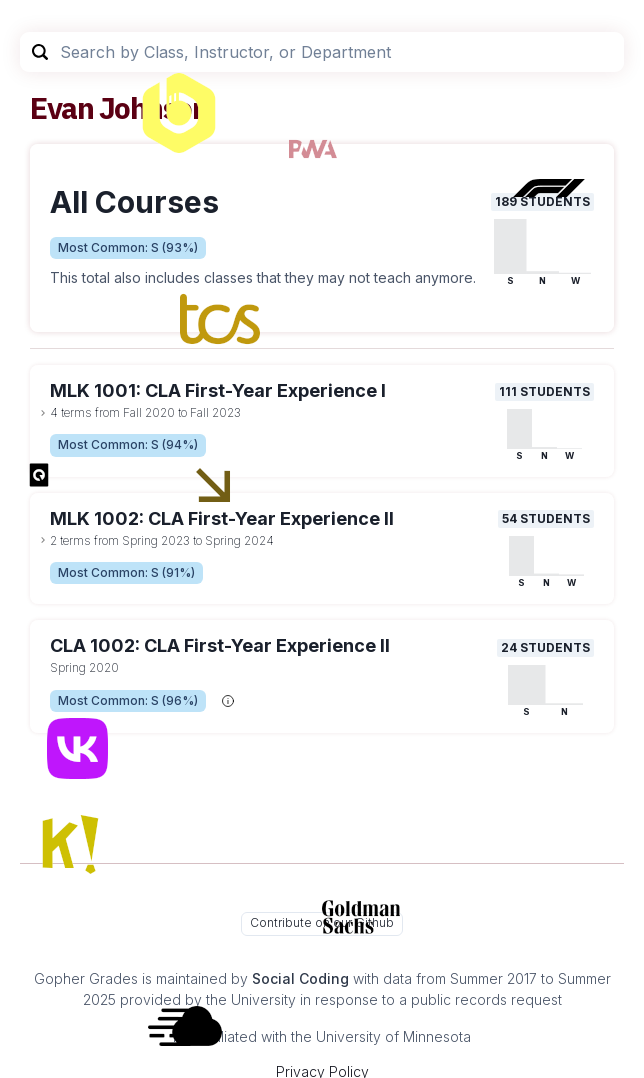  I want to click on navigate to the next item below, so click(213, 485).